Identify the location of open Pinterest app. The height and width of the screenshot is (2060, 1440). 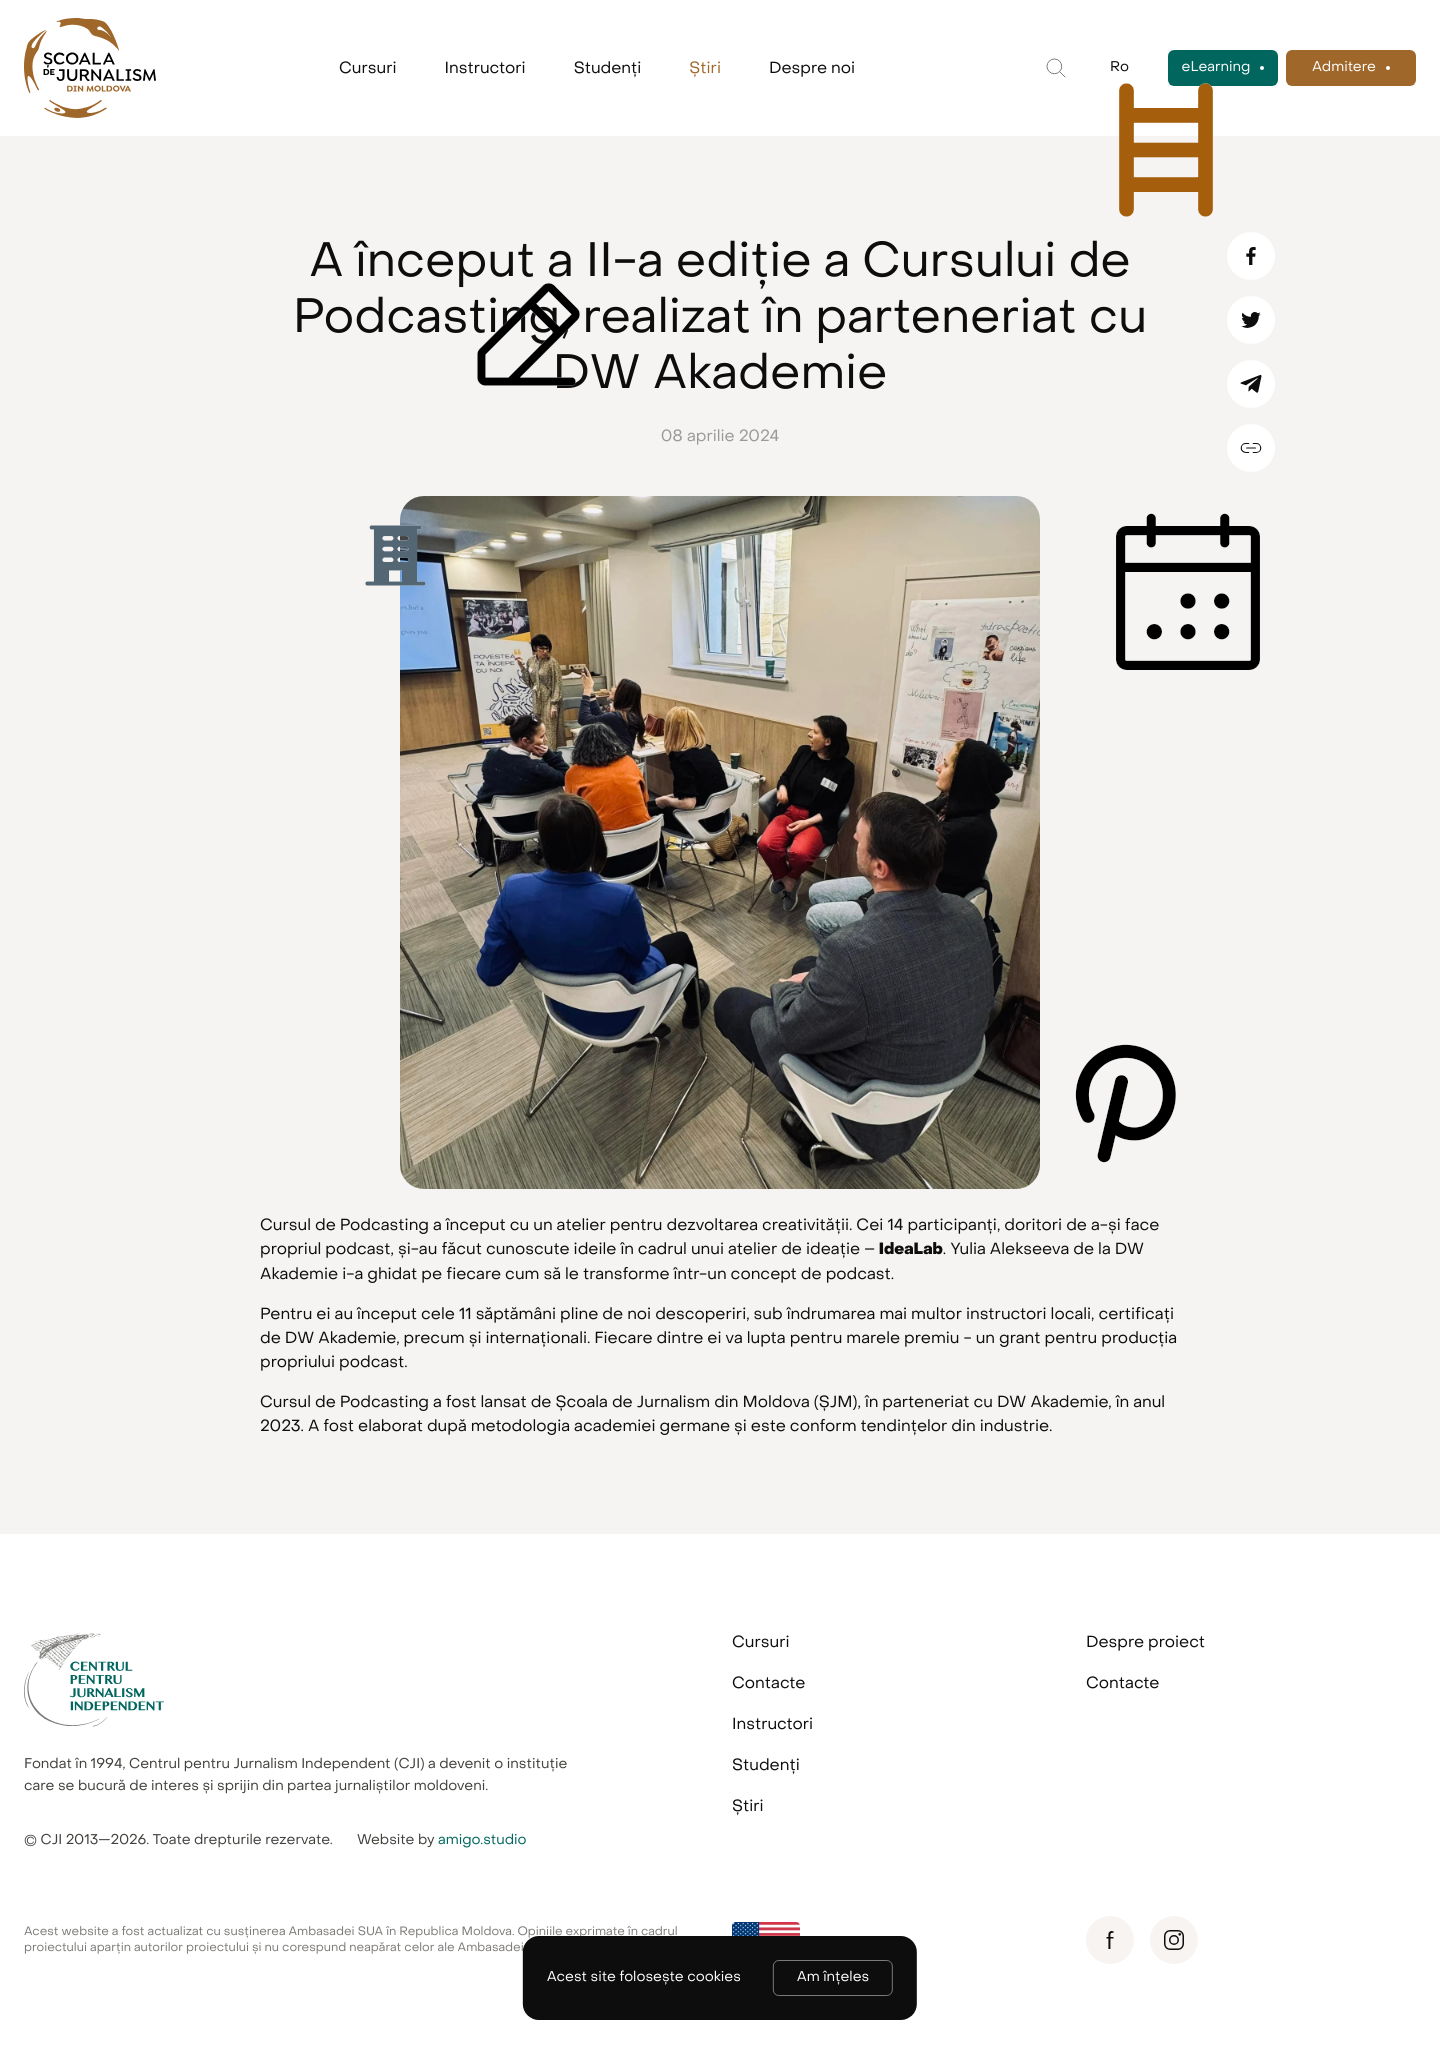
(1121, 1103).